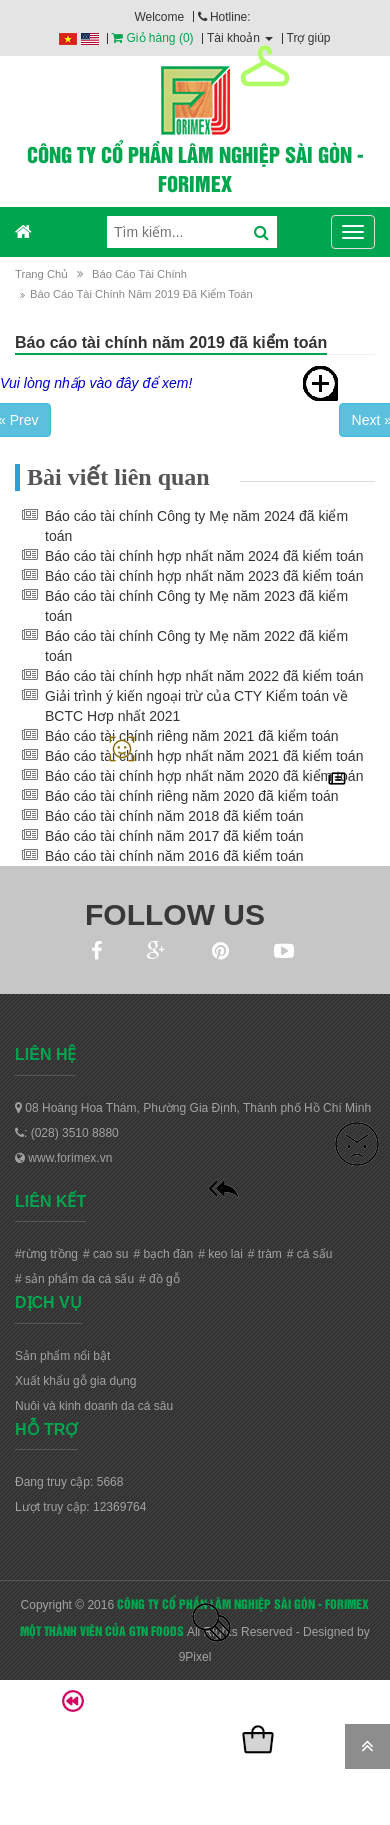 The height and width of the screenshot is (1825, 390). I want to click on scan face to unlock or authenticate, so click(122, 749).